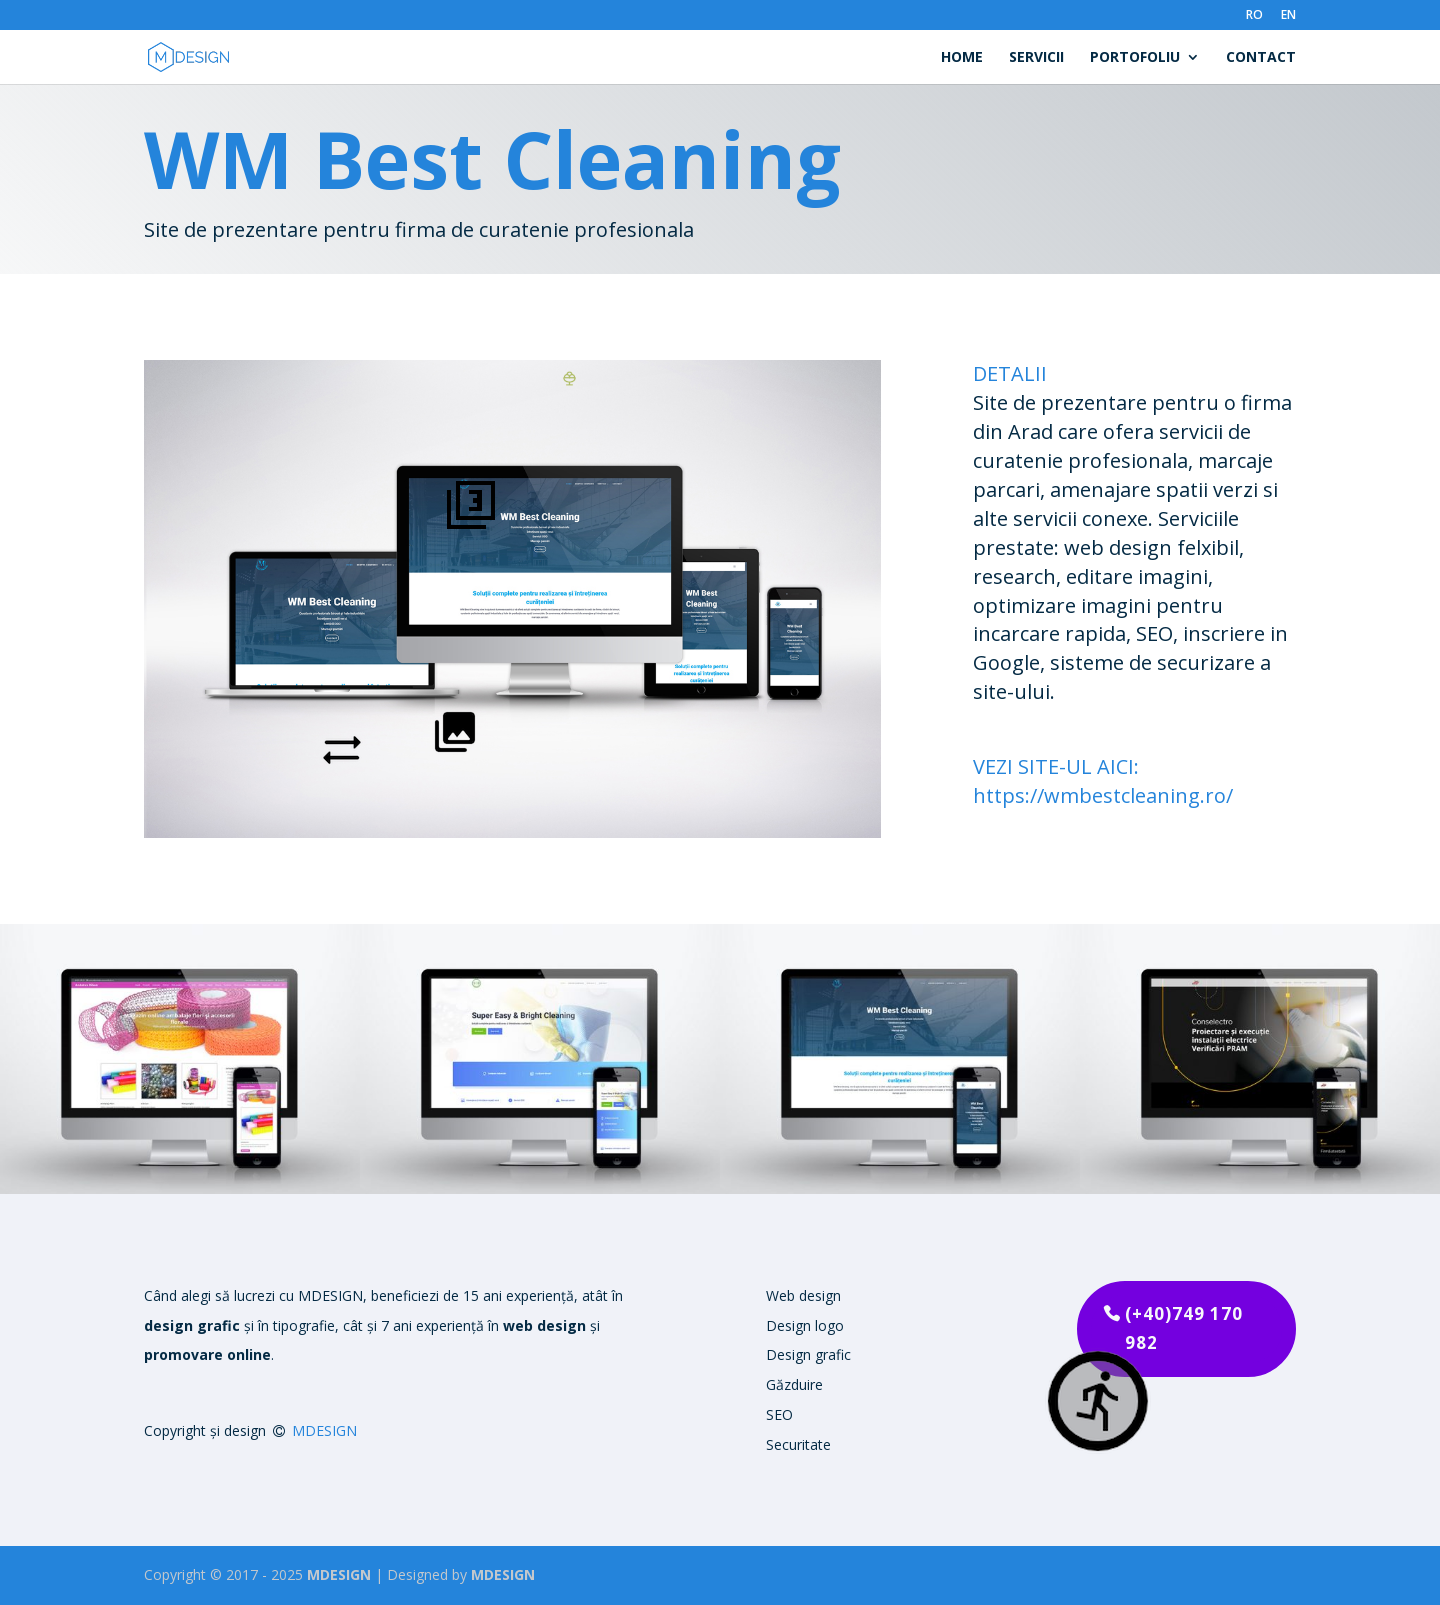  Describe the element at coordinates (455, 732) in the screenshot. I see `view photo collections or albums` at that location.